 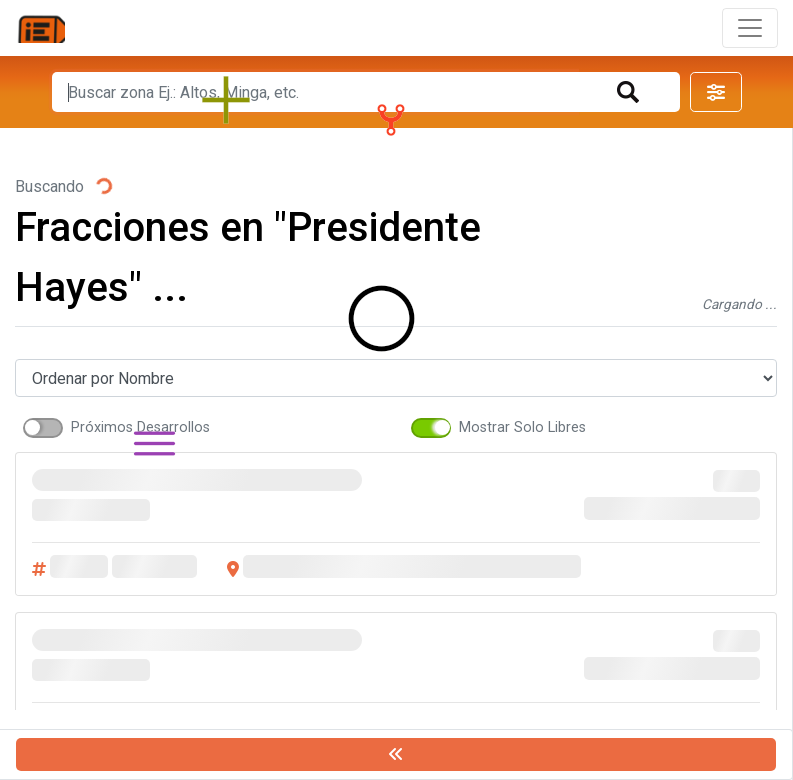 I want to click on unselected radio button option, so click(x=381, y=318).